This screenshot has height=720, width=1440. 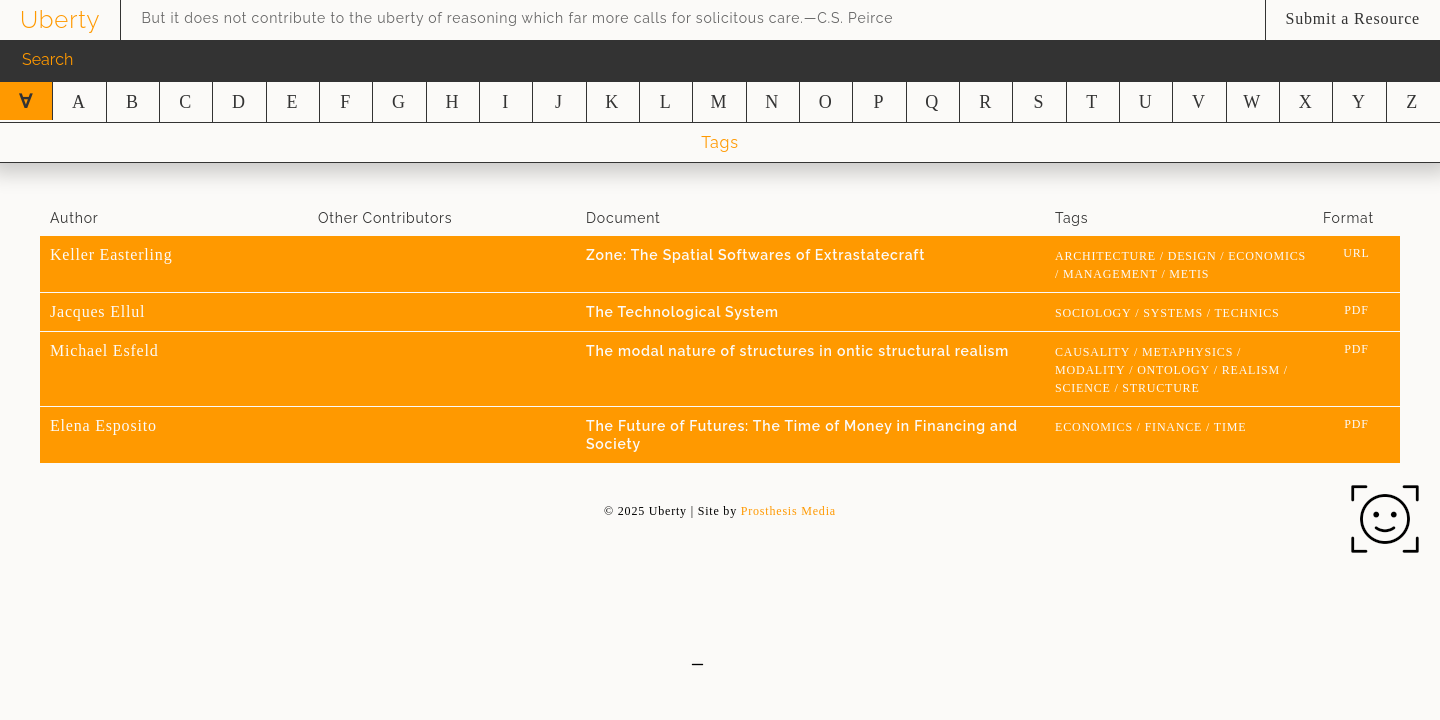 What do you see at coordinates (697, 664) in the screenshot?
I see `insert a horizontal divider line` at bounding box center [697, 664].